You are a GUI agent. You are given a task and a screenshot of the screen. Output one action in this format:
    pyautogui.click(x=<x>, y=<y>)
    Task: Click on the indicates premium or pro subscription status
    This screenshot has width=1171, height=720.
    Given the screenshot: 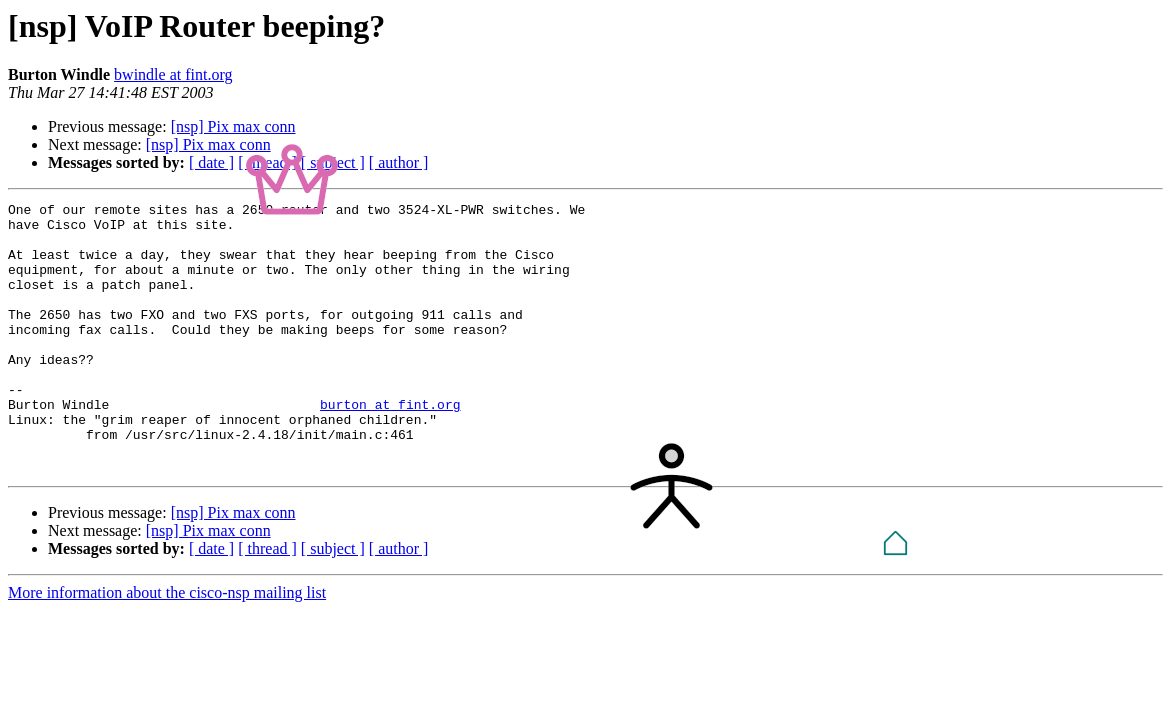 What is the action you would take?
    pyautogui.click(x=292, y=184)
    